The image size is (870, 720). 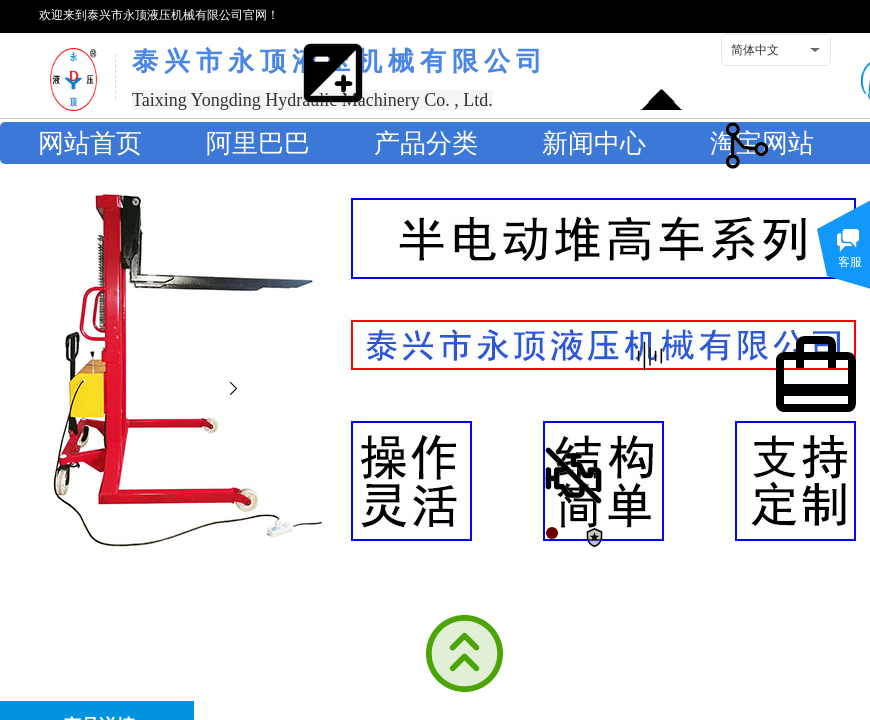 I want to click on engine disabled or turned off, so click(x=573, y=475).